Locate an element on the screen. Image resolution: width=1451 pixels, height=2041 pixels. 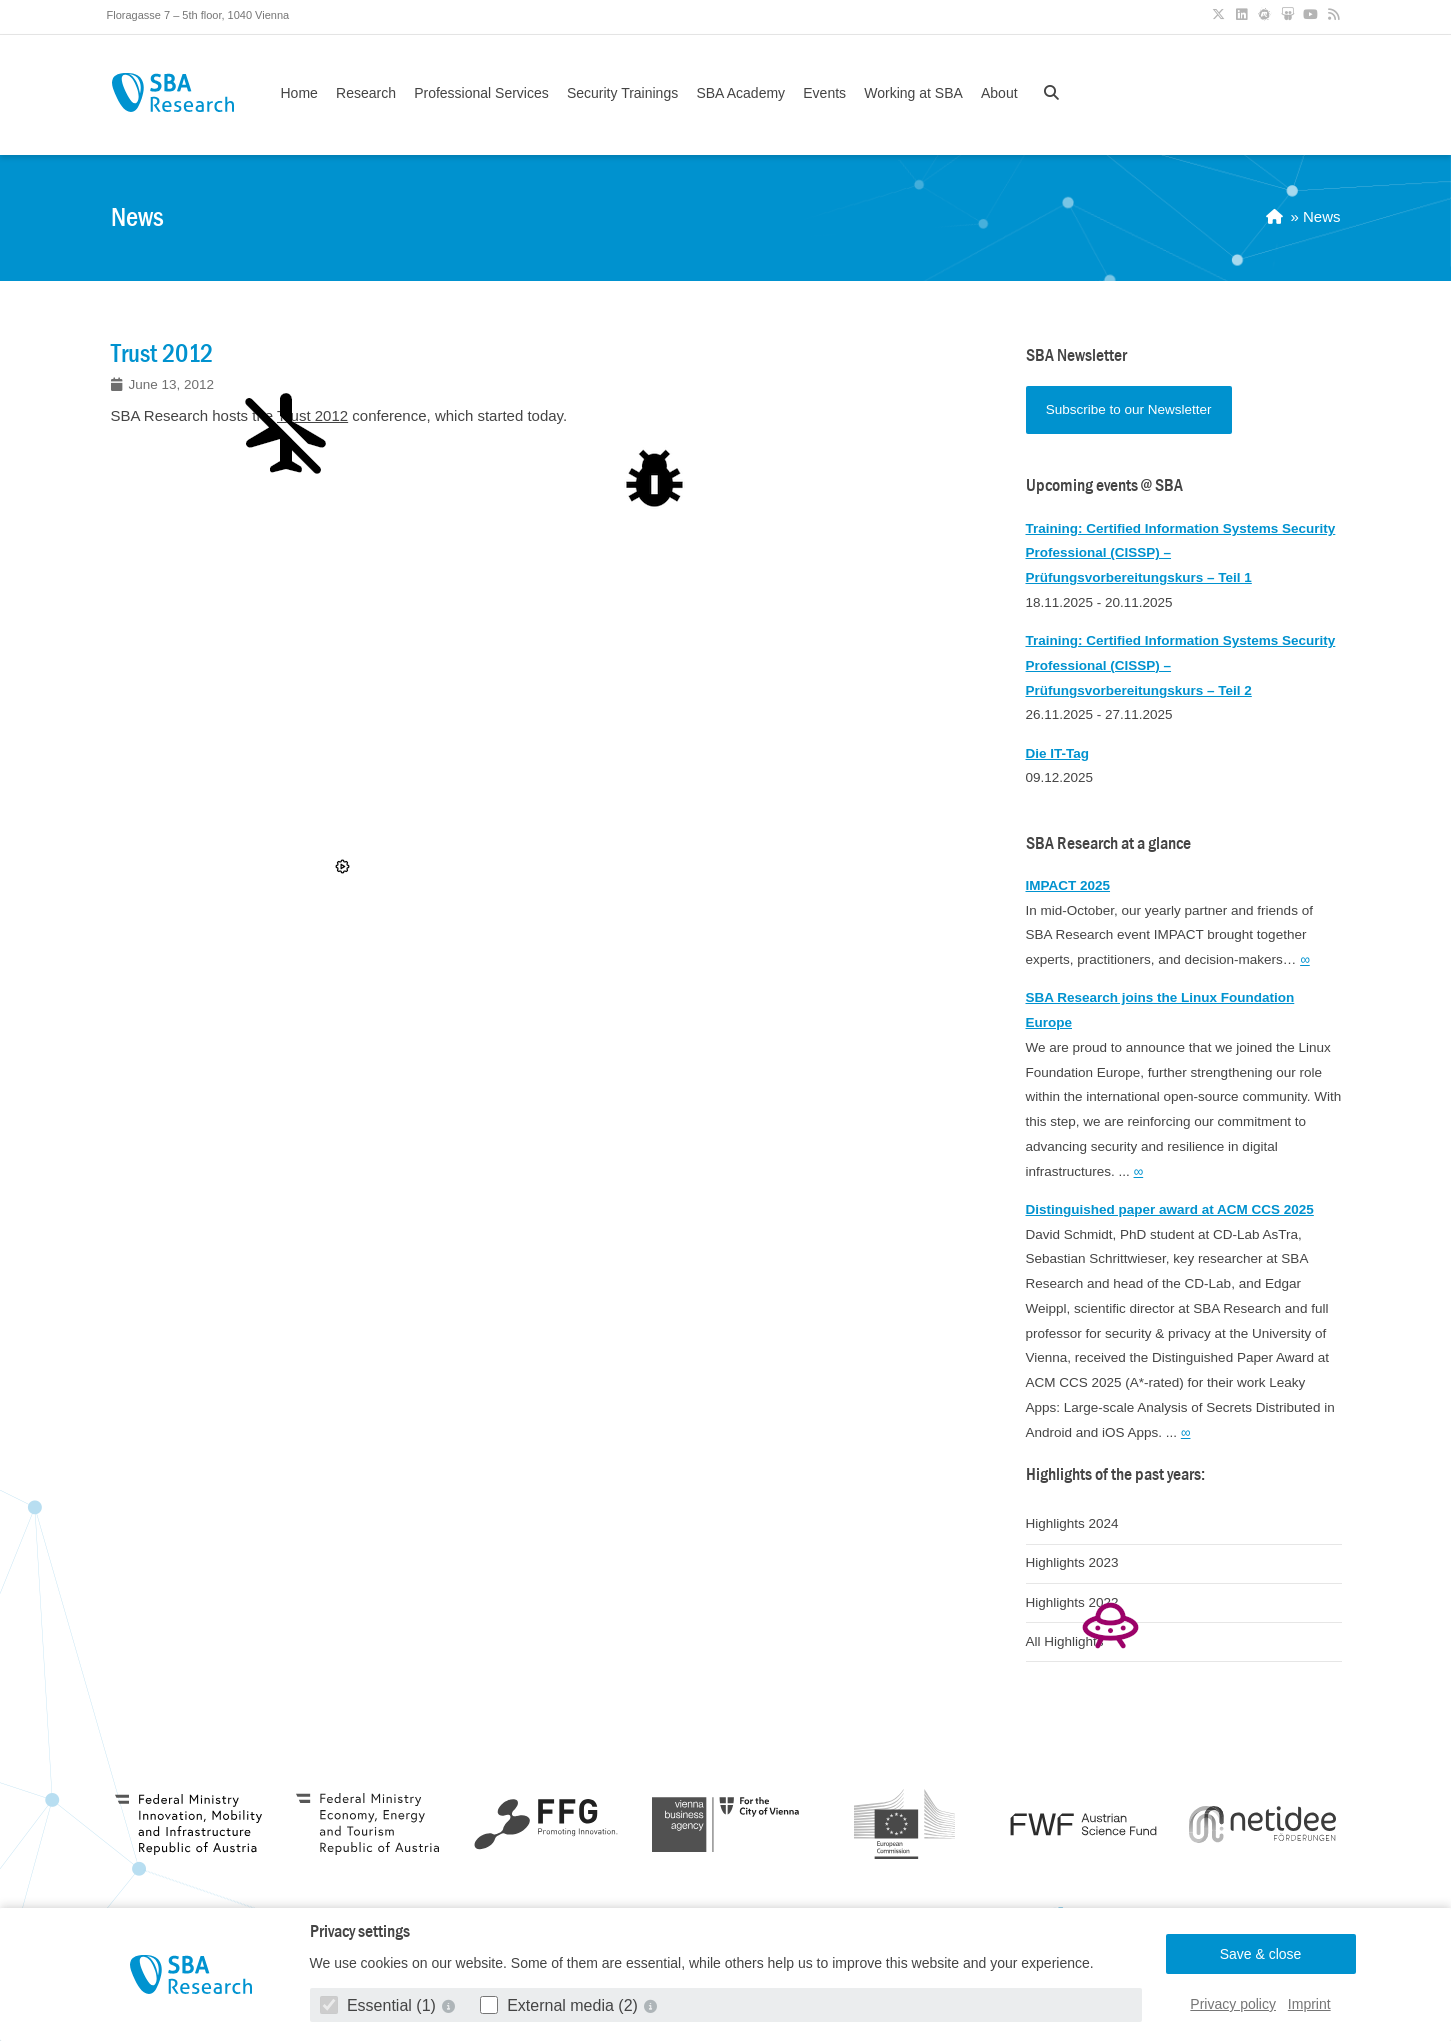
configure automation settings is located at coordinates (342, 866).